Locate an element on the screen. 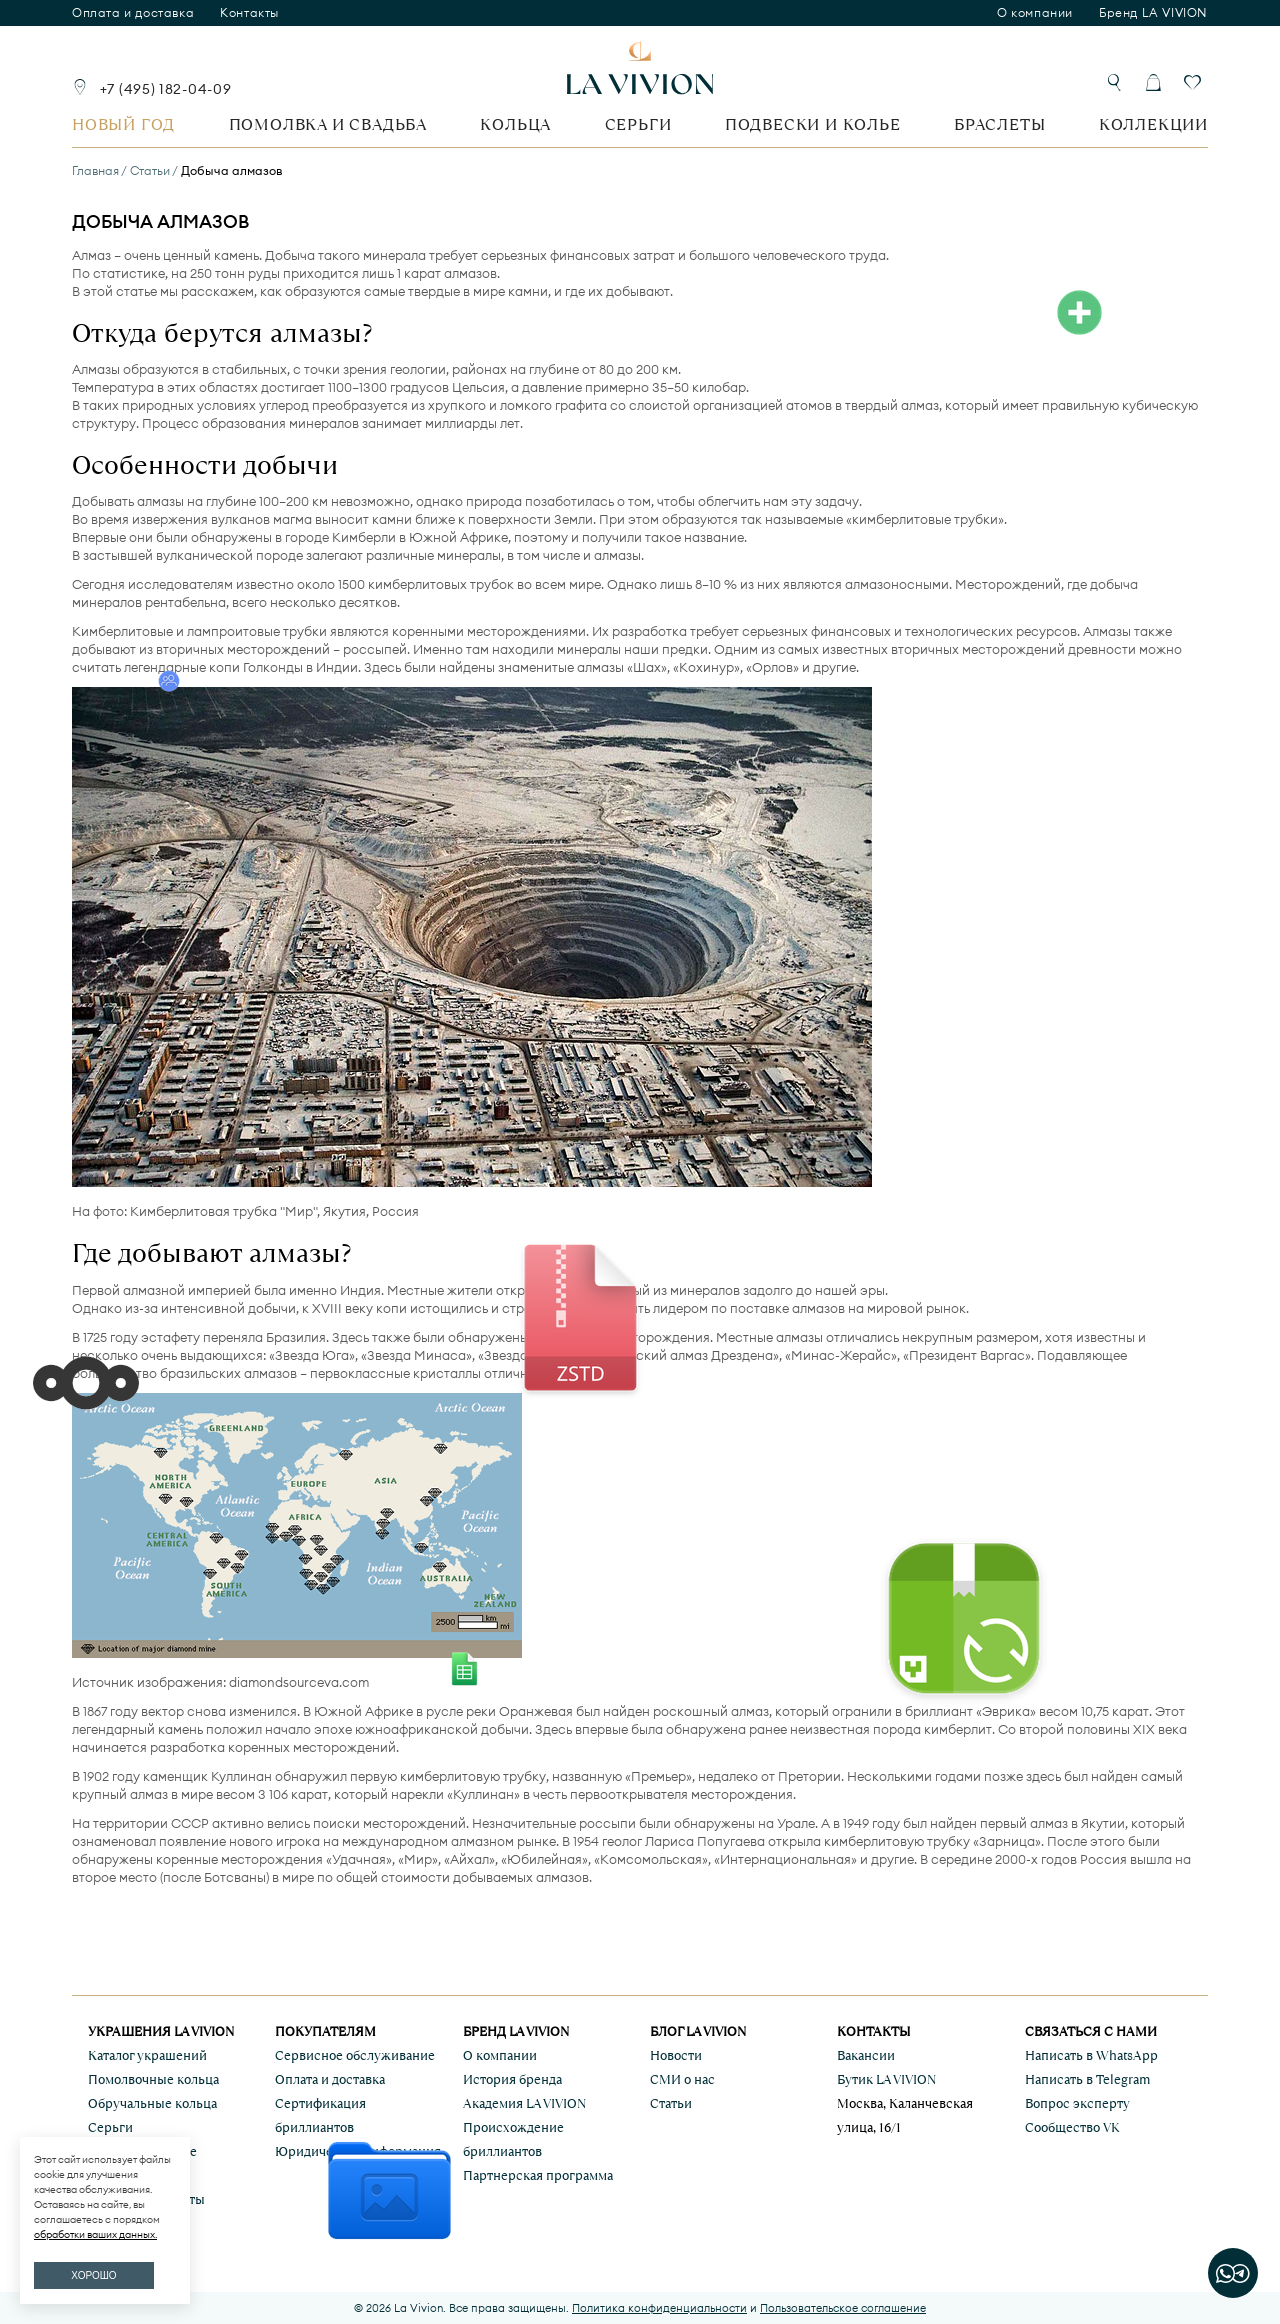 The height and width of the screenshot is (2324, 1280). a zstd-compressed tar archive file is located at coordinates (580, 1320).